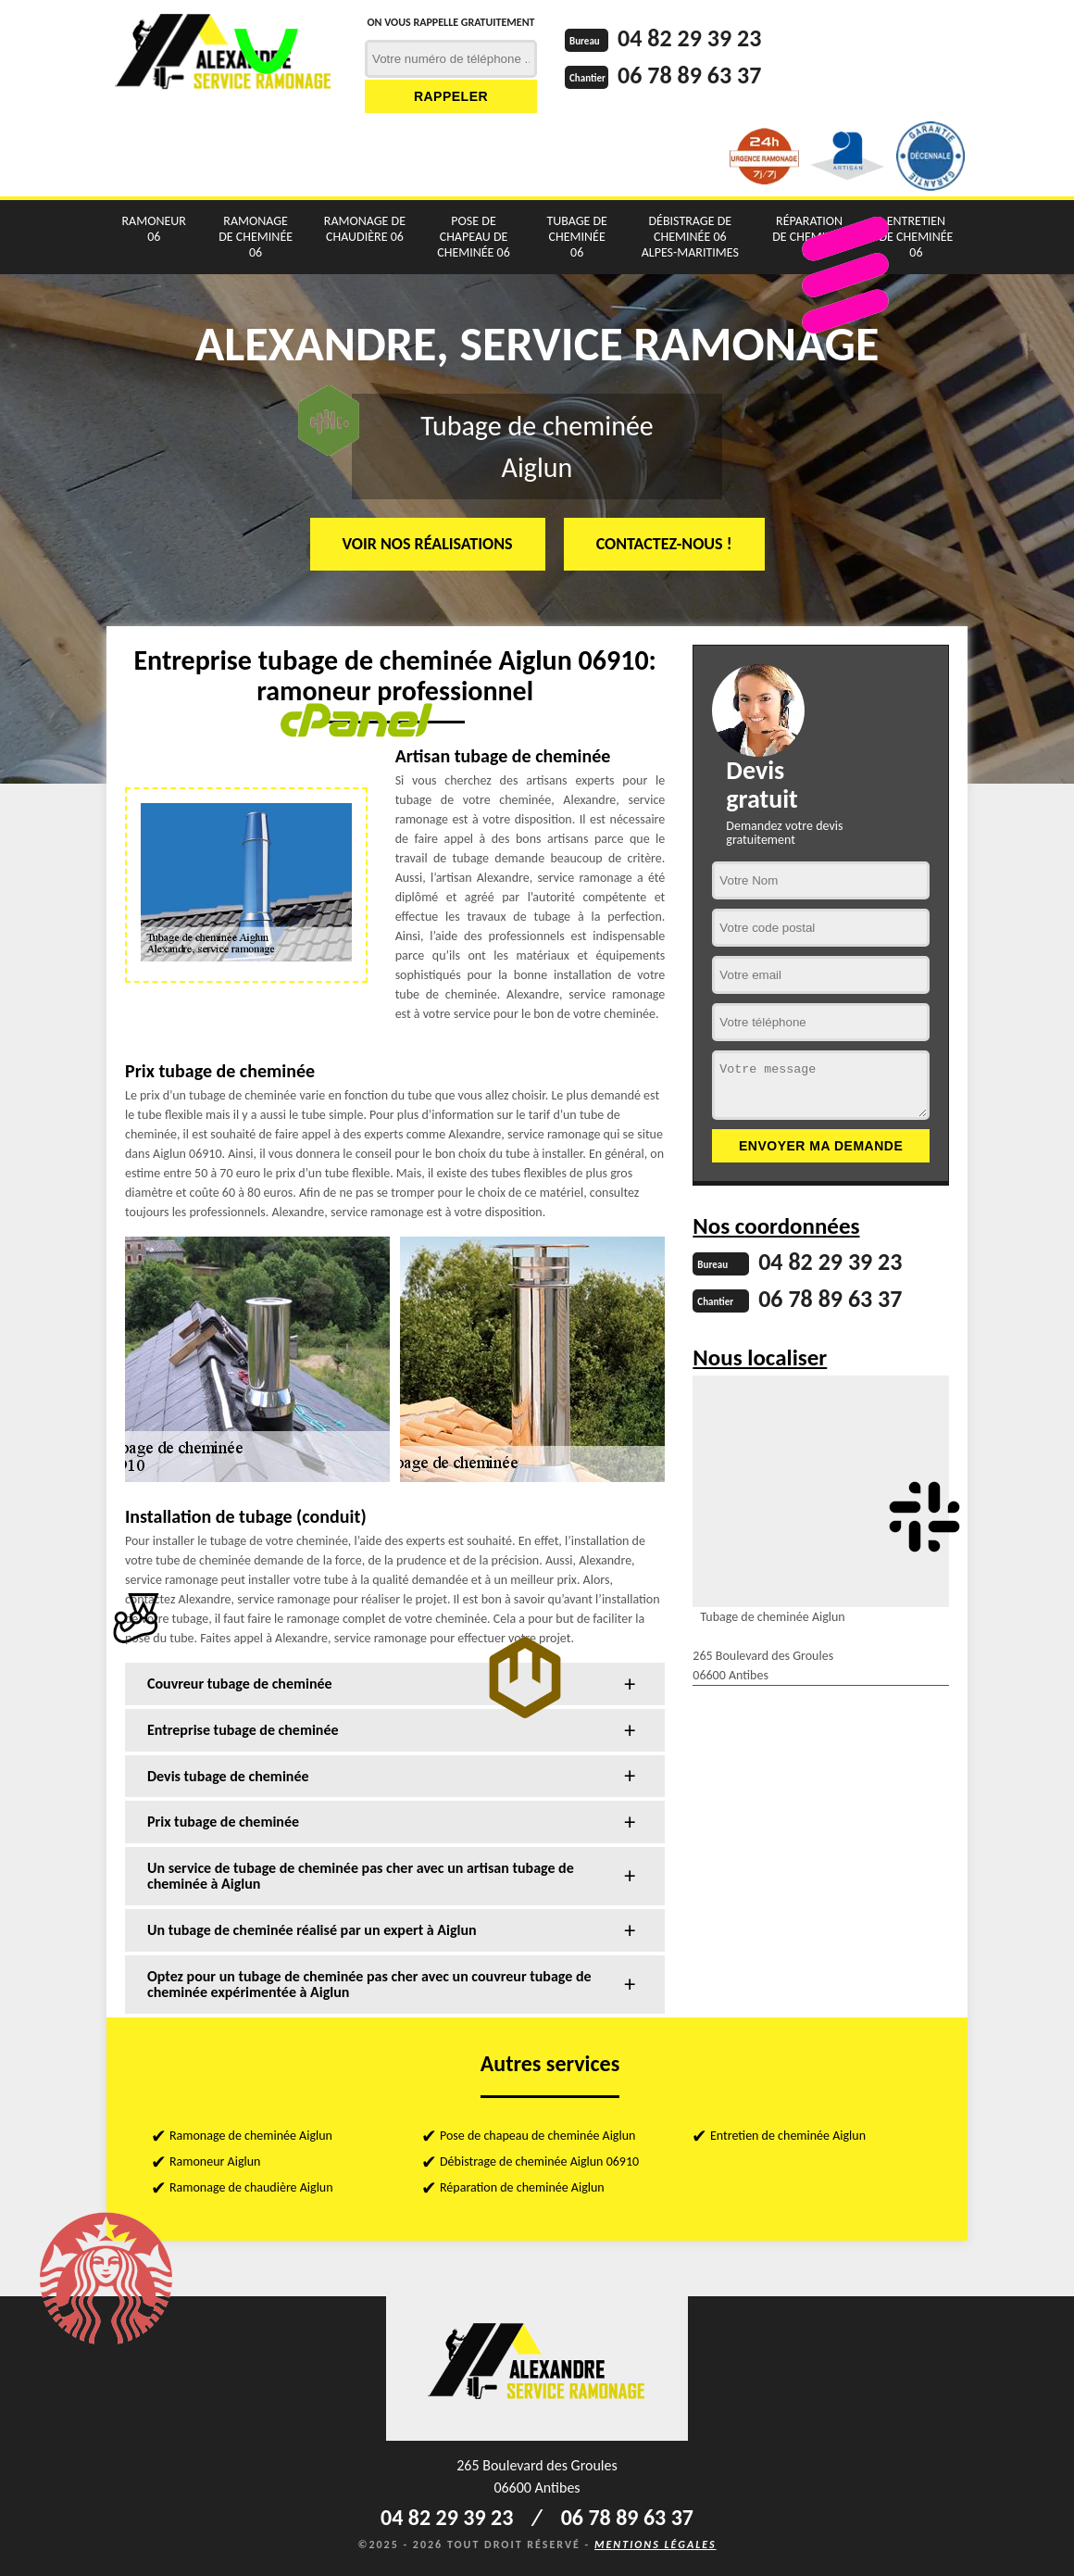 The image size is (1074, 2576). Describe the element at coordinates (924, 1516) in the screenshot. I see `open Slack messaging app` at that location.